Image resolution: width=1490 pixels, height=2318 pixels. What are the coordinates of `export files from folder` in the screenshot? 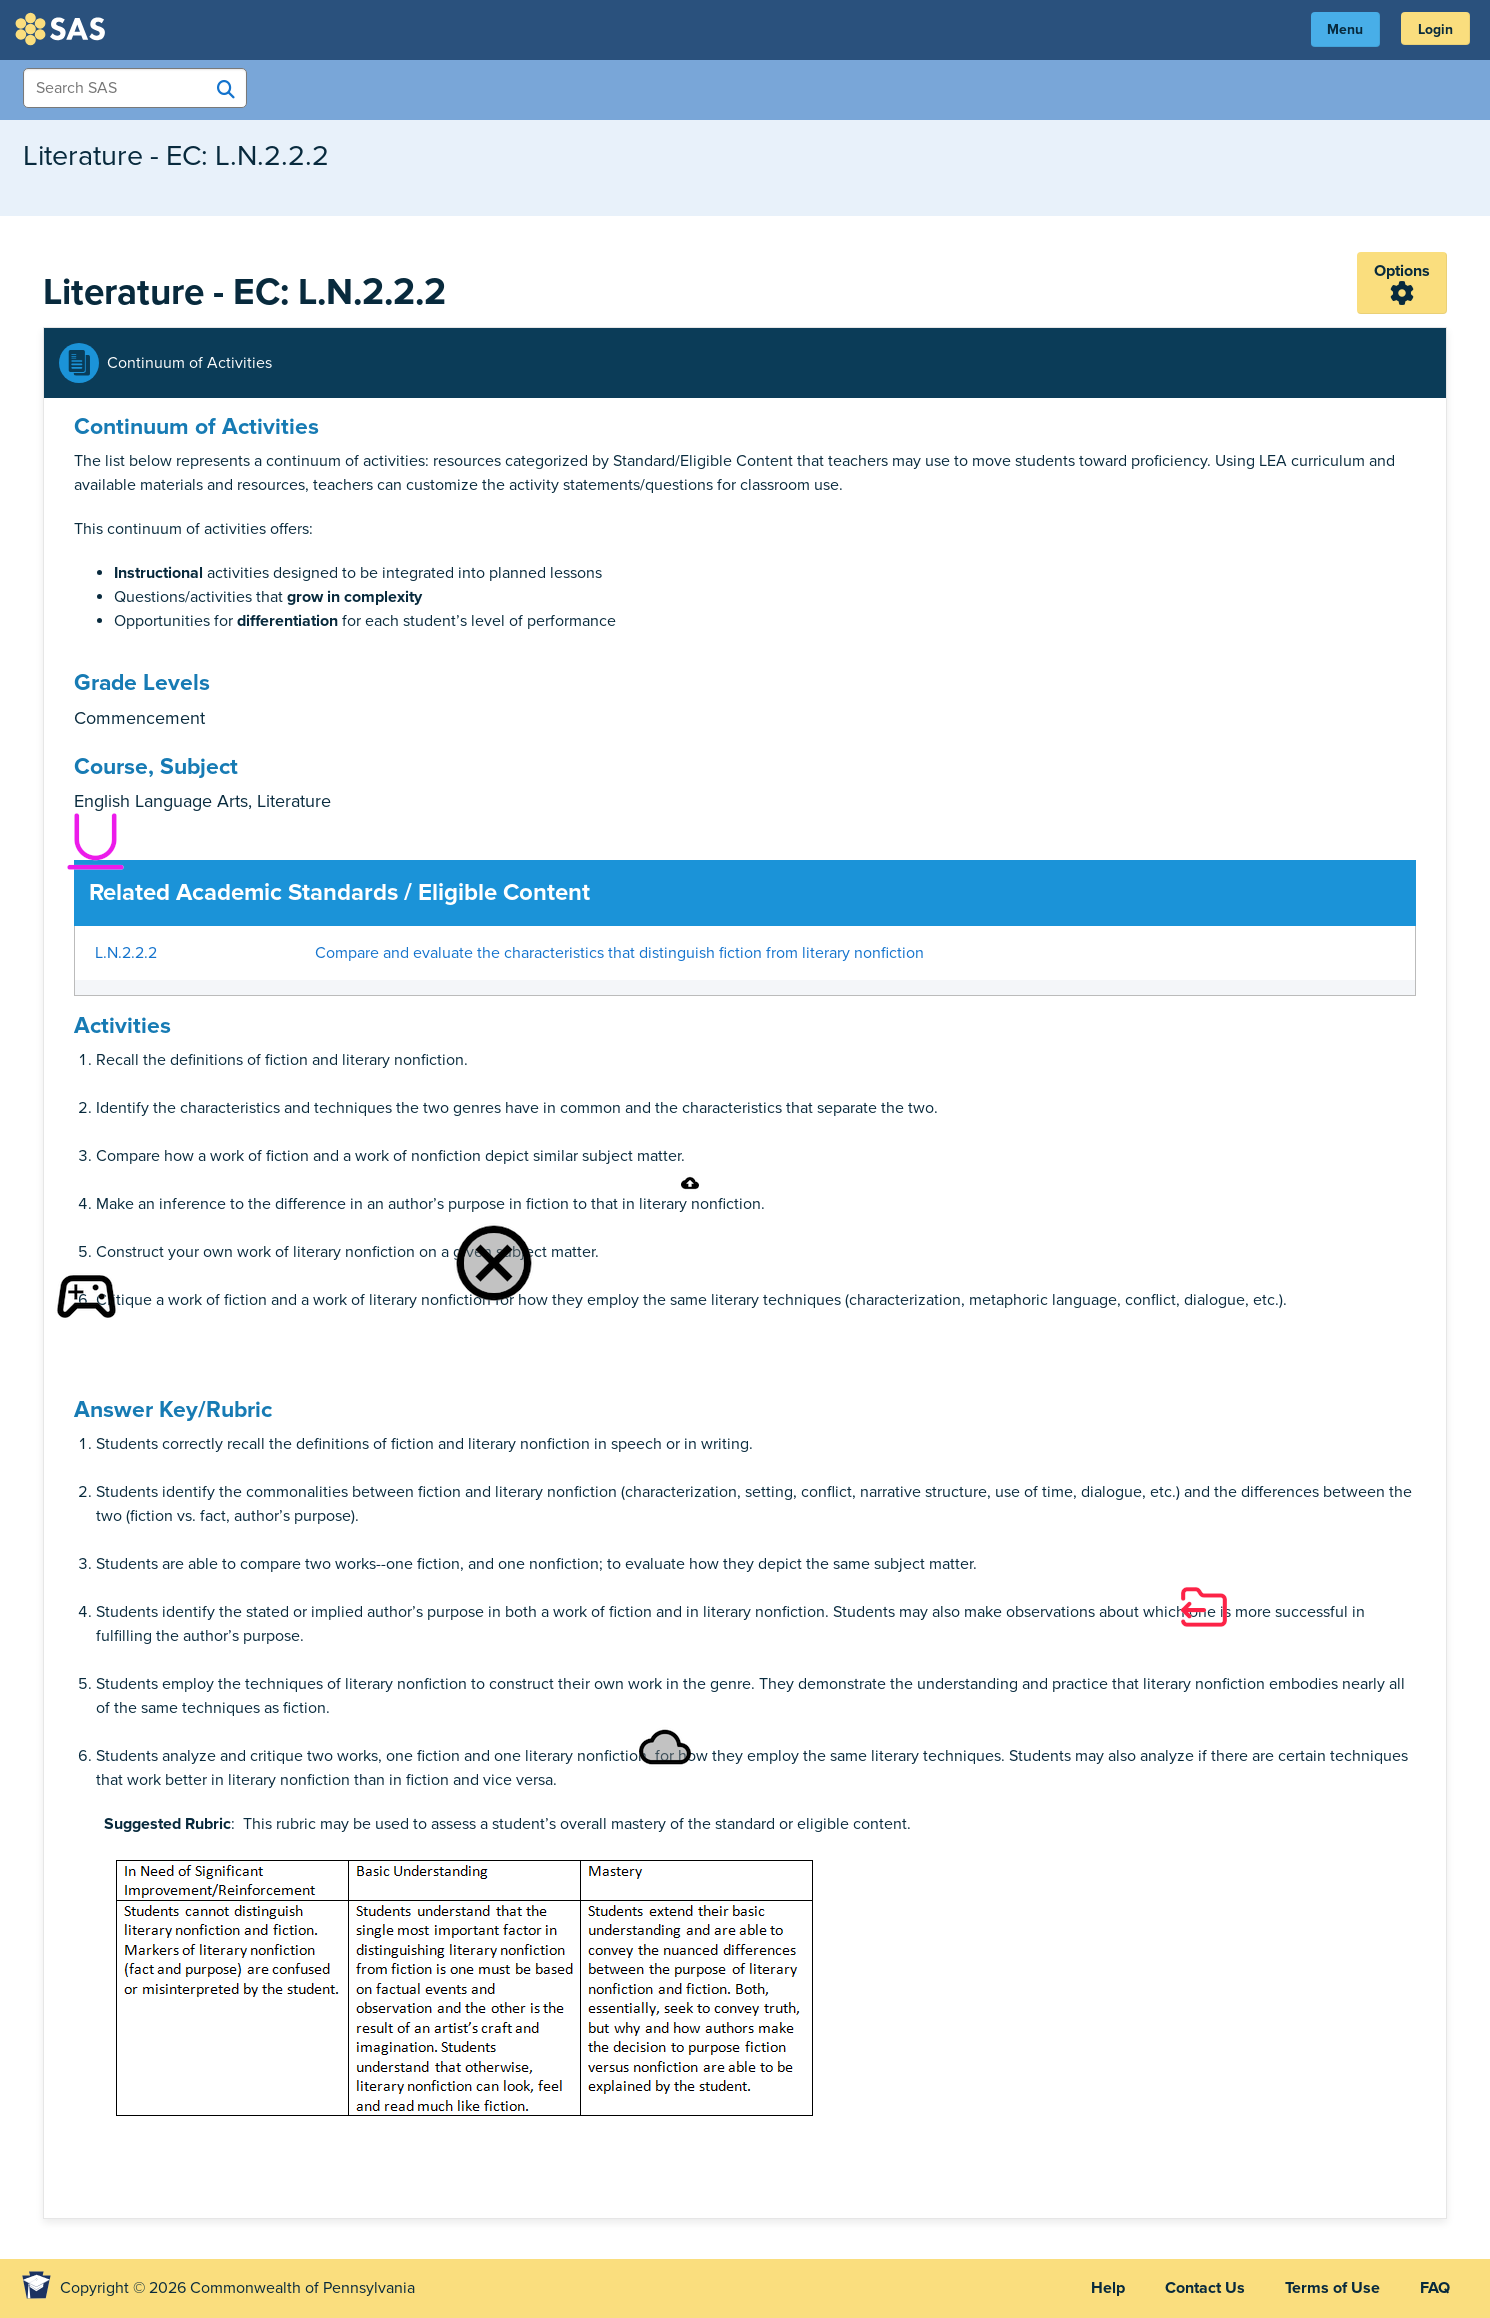 It's located at (1204, 1608).